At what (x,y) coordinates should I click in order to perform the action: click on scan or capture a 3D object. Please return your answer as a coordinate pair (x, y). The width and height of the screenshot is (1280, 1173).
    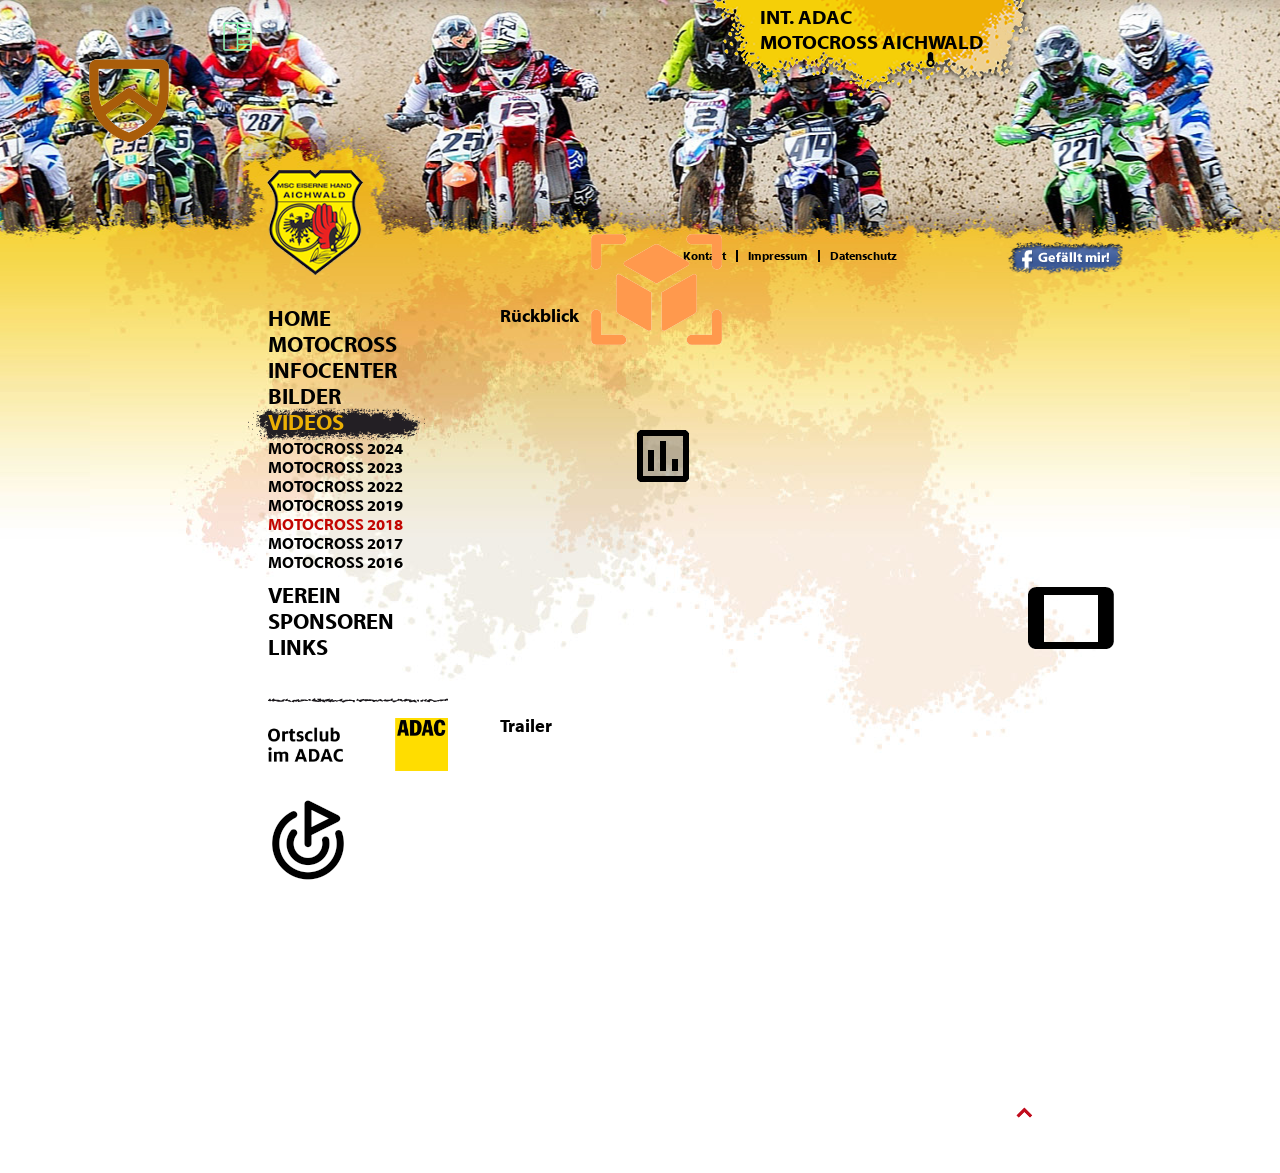
    Looking at the image, I should click on (656, 289).